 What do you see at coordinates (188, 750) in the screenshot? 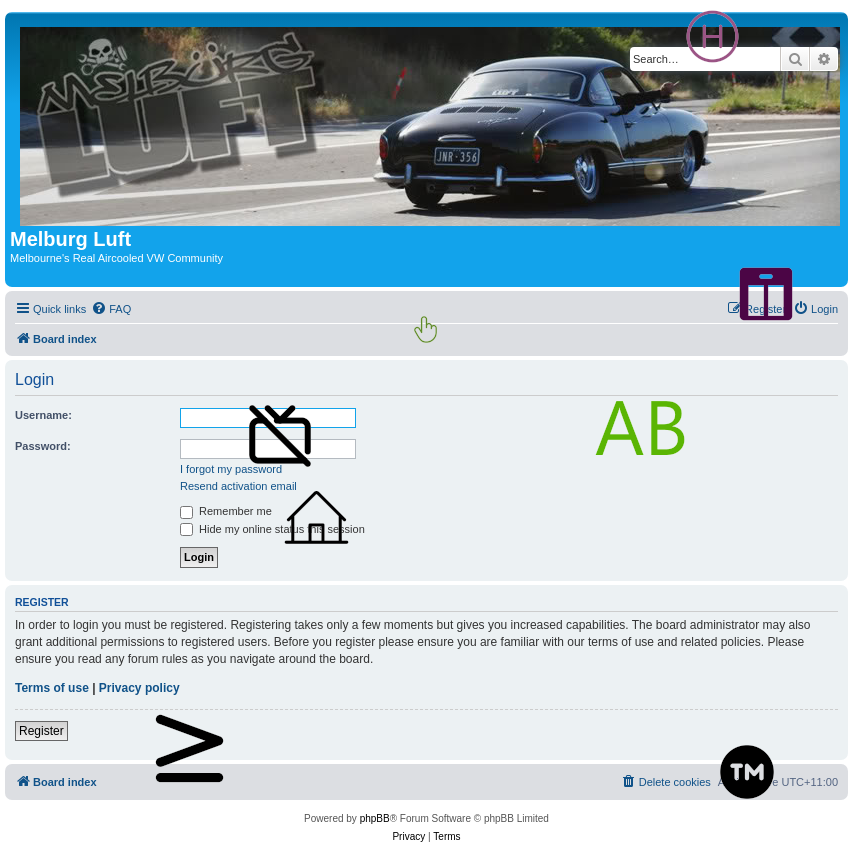
I see `greater than or equal to mathematical operator` at bounding box center [188, 750].